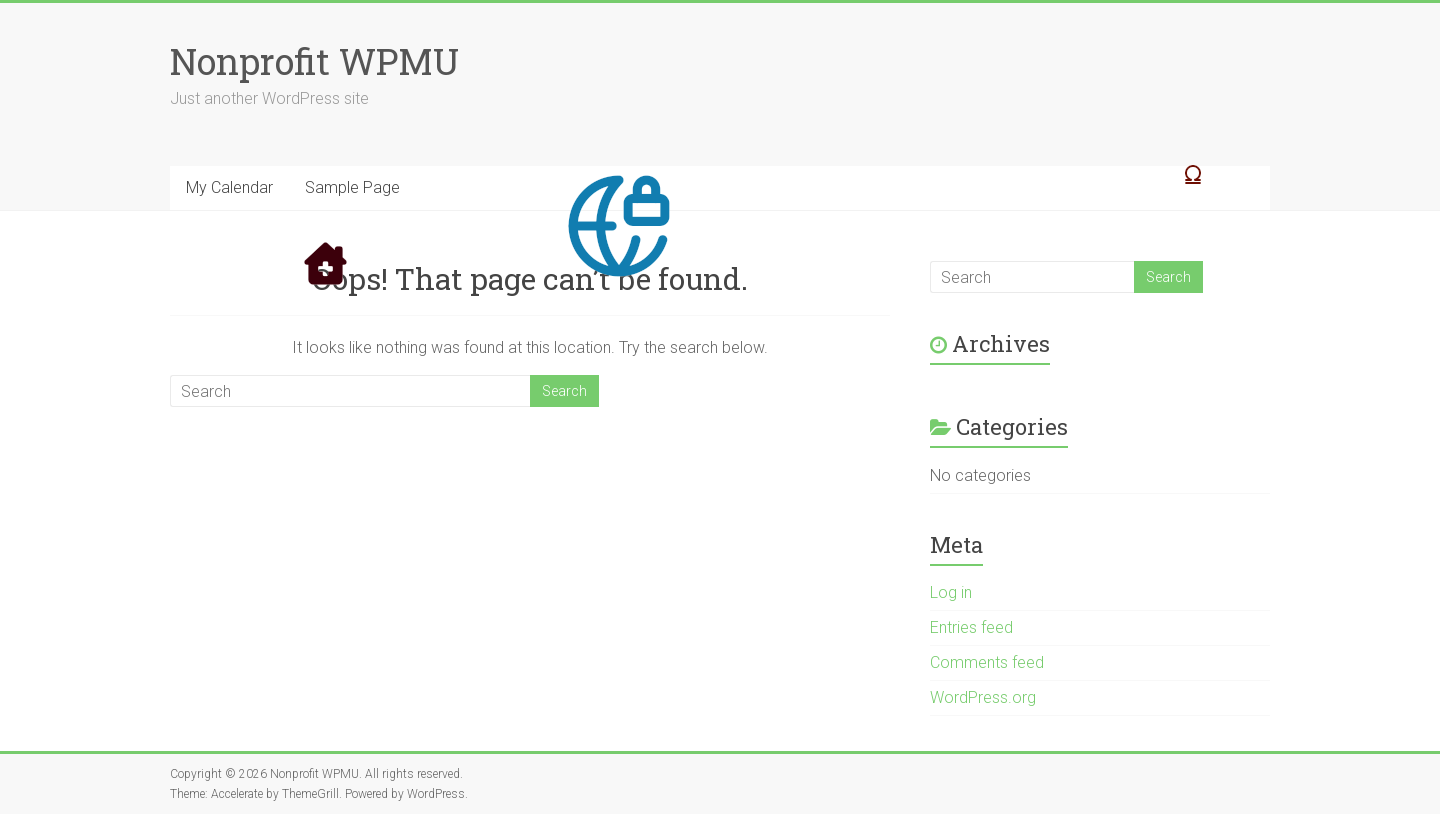 The height and width of the screenshot is (814, 1440). I want to click on access secure browsing or VPN settings, so click(619, 226).